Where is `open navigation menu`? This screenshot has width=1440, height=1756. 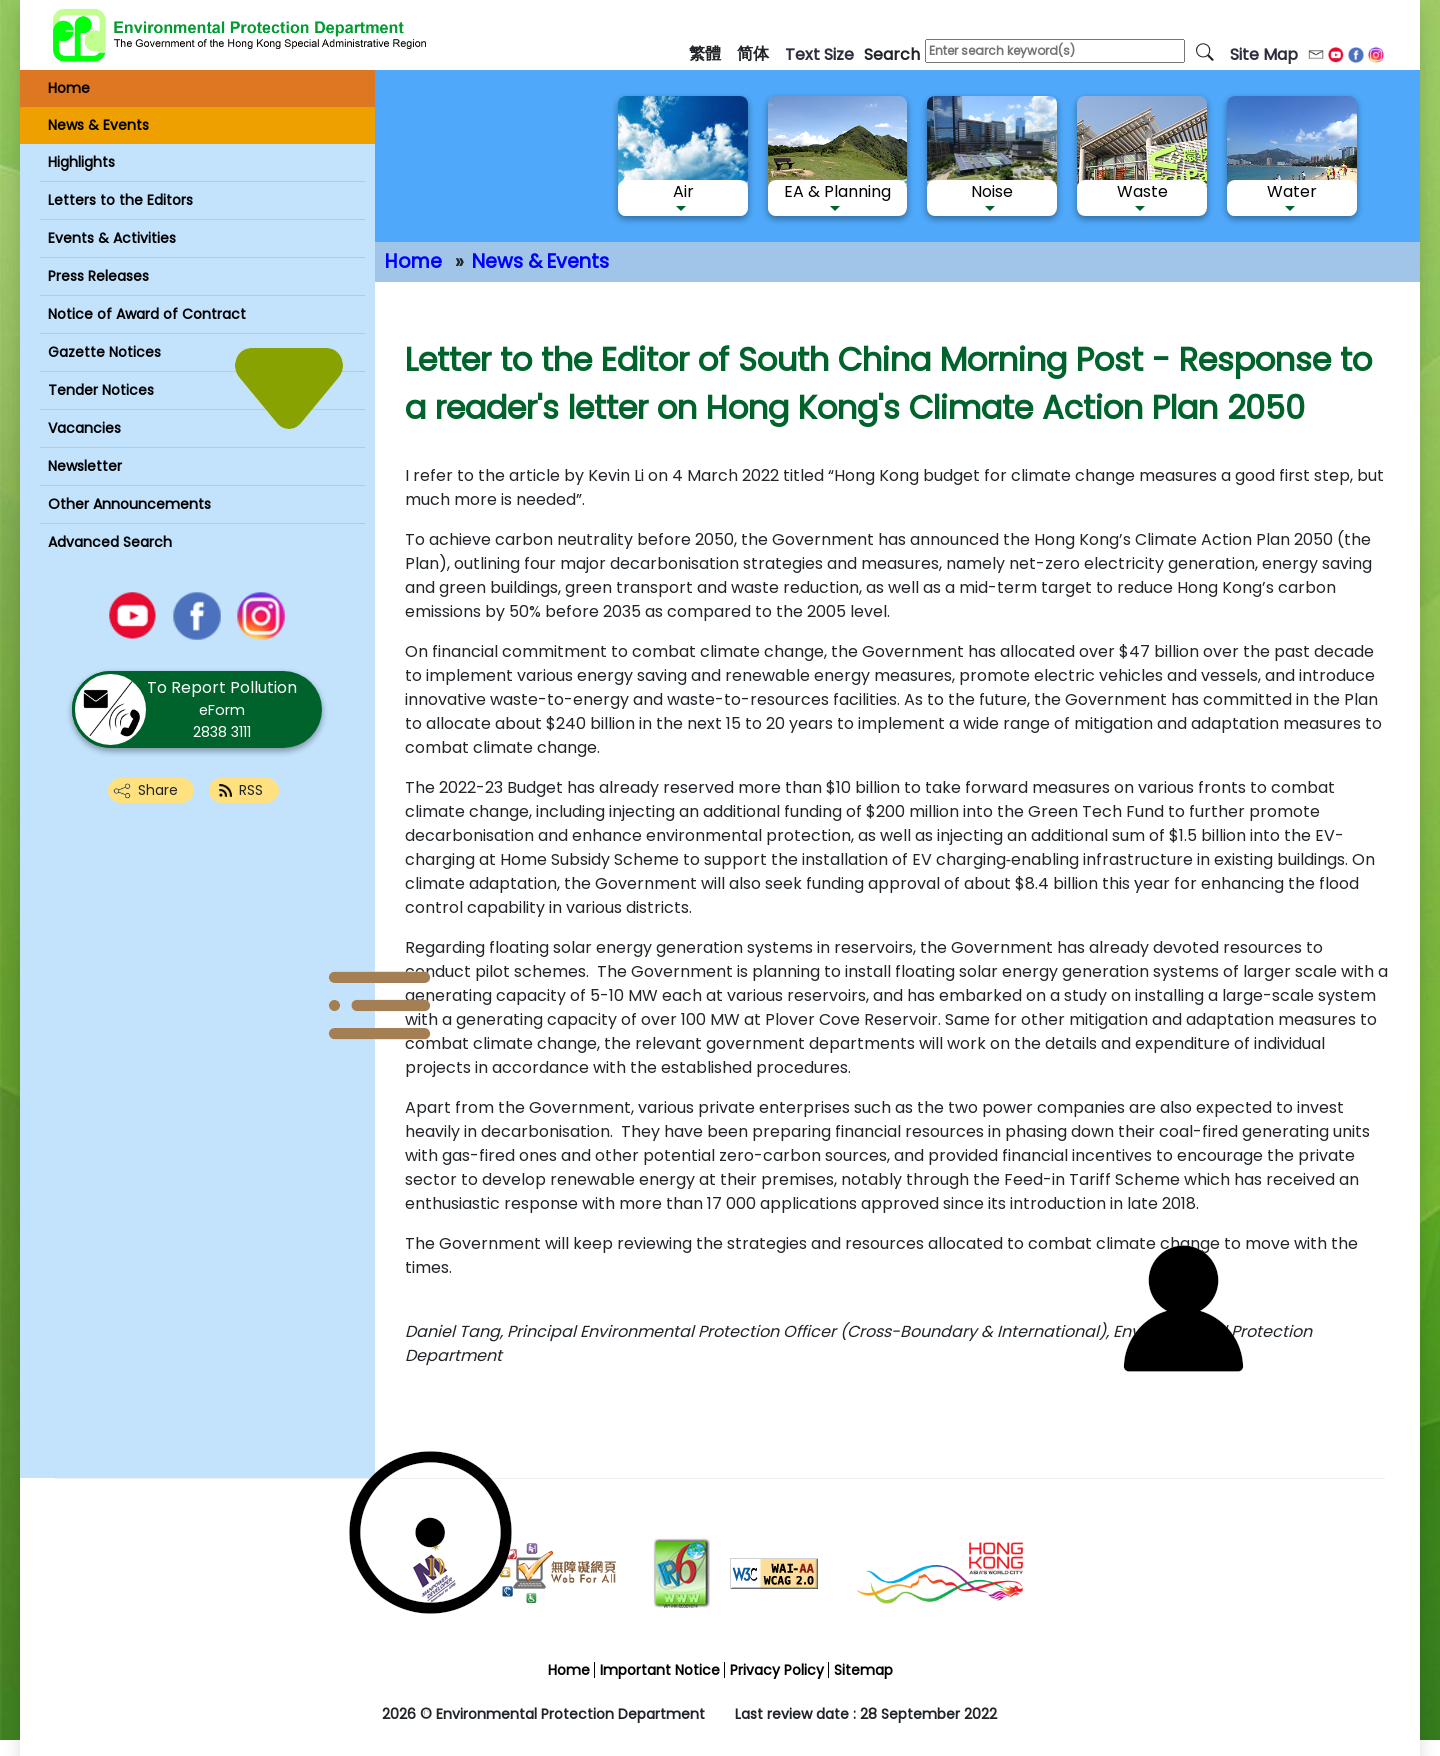 open navigation menu is located at coordinates (379, 1005).